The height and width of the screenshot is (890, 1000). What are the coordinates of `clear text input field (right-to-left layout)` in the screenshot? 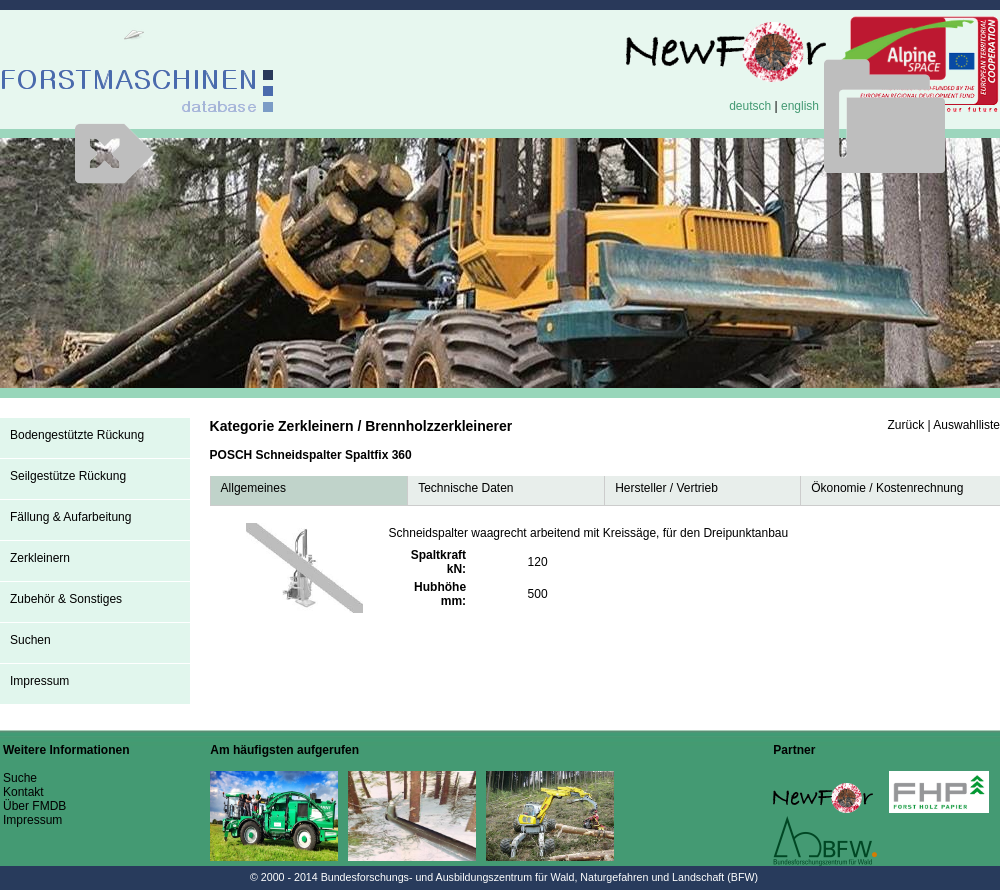 It's located at (114, 153).